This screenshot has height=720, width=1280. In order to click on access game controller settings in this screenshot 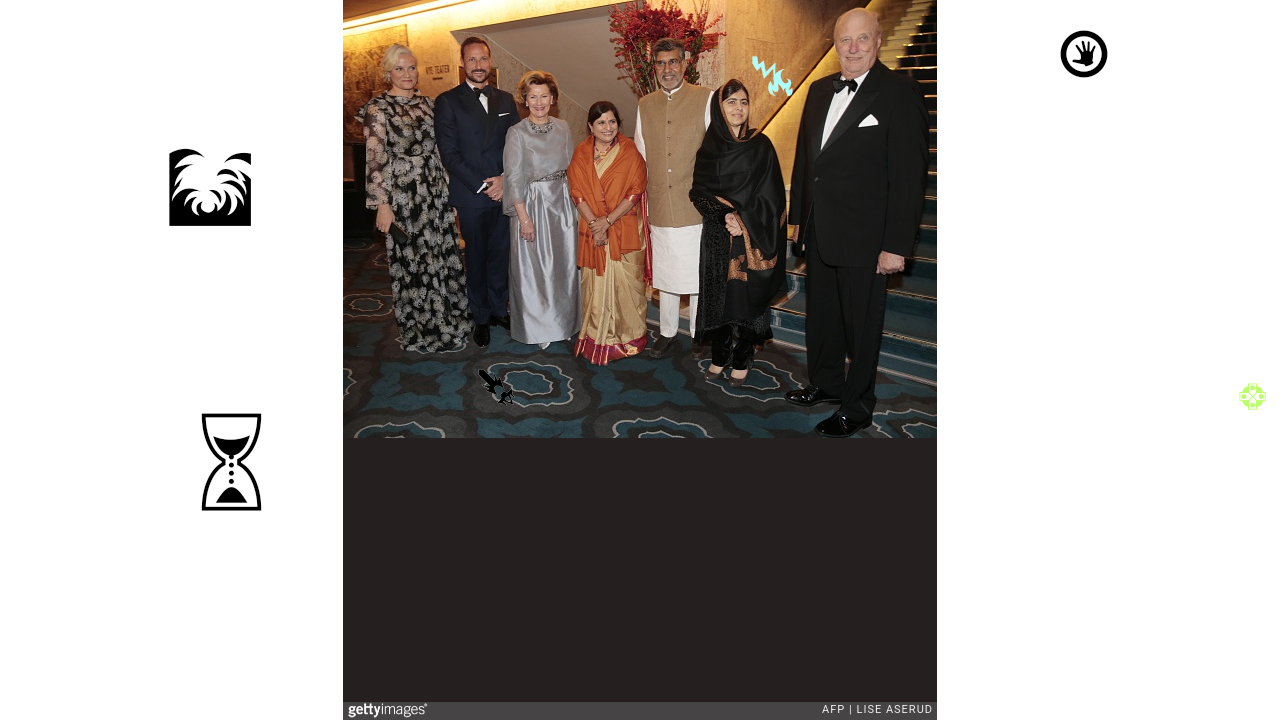, I will do `click(1252, 396)`.